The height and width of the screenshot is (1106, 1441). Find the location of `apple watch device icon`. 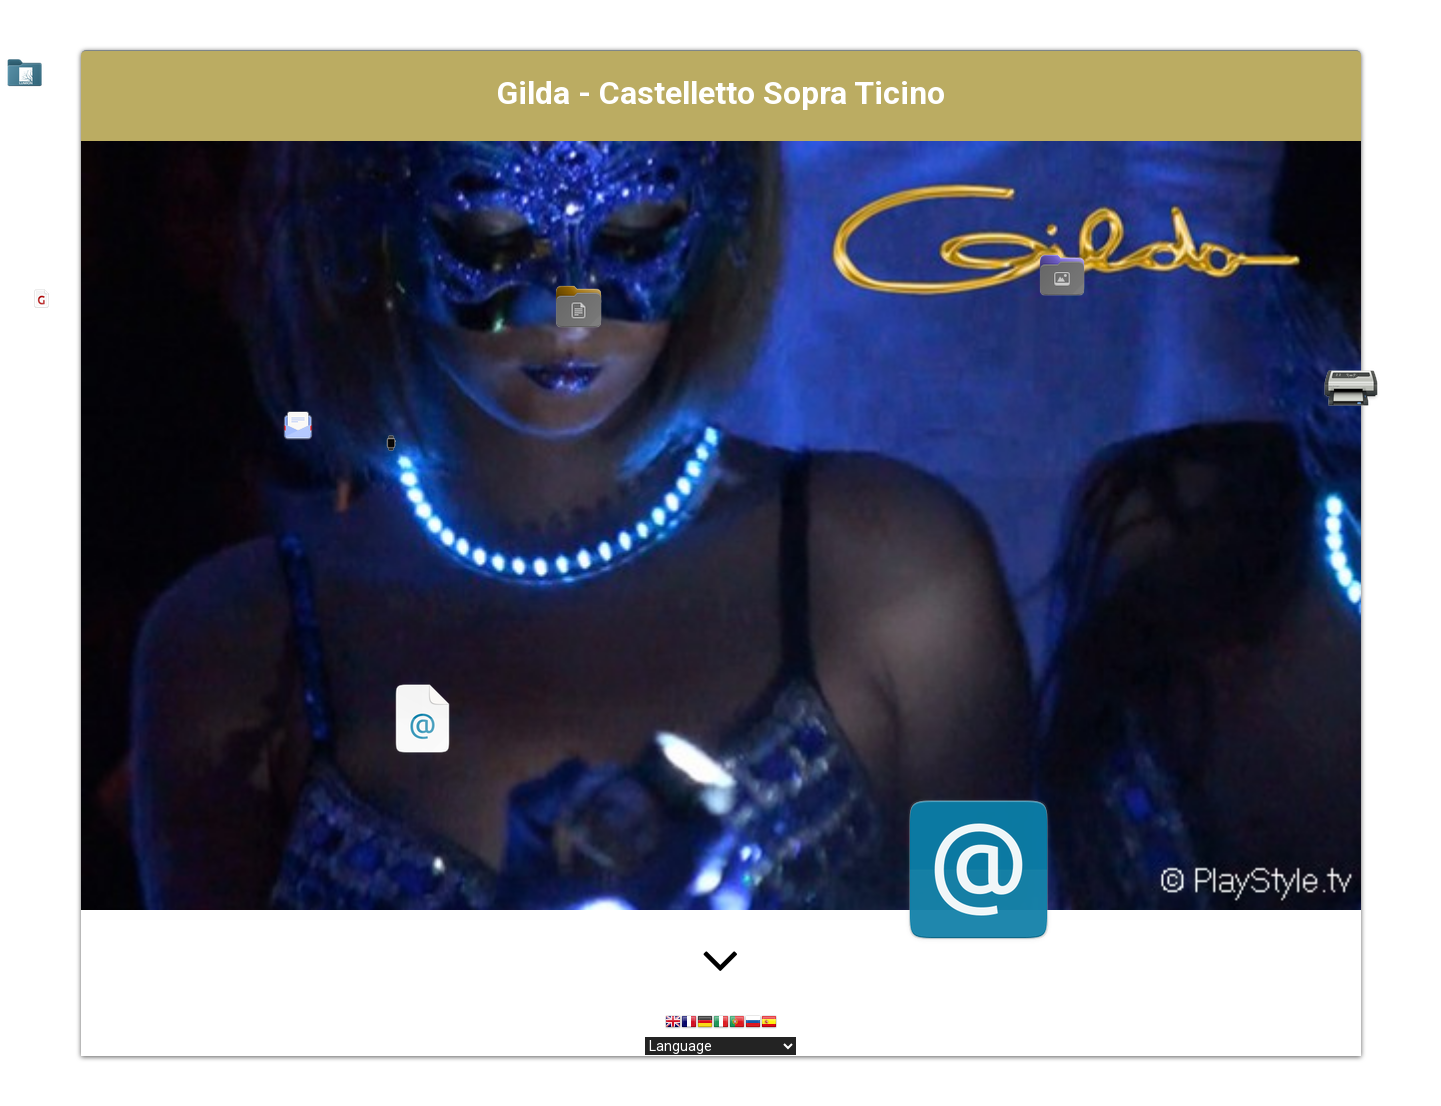

apple watch device icon is located at coordinates (391, 443).